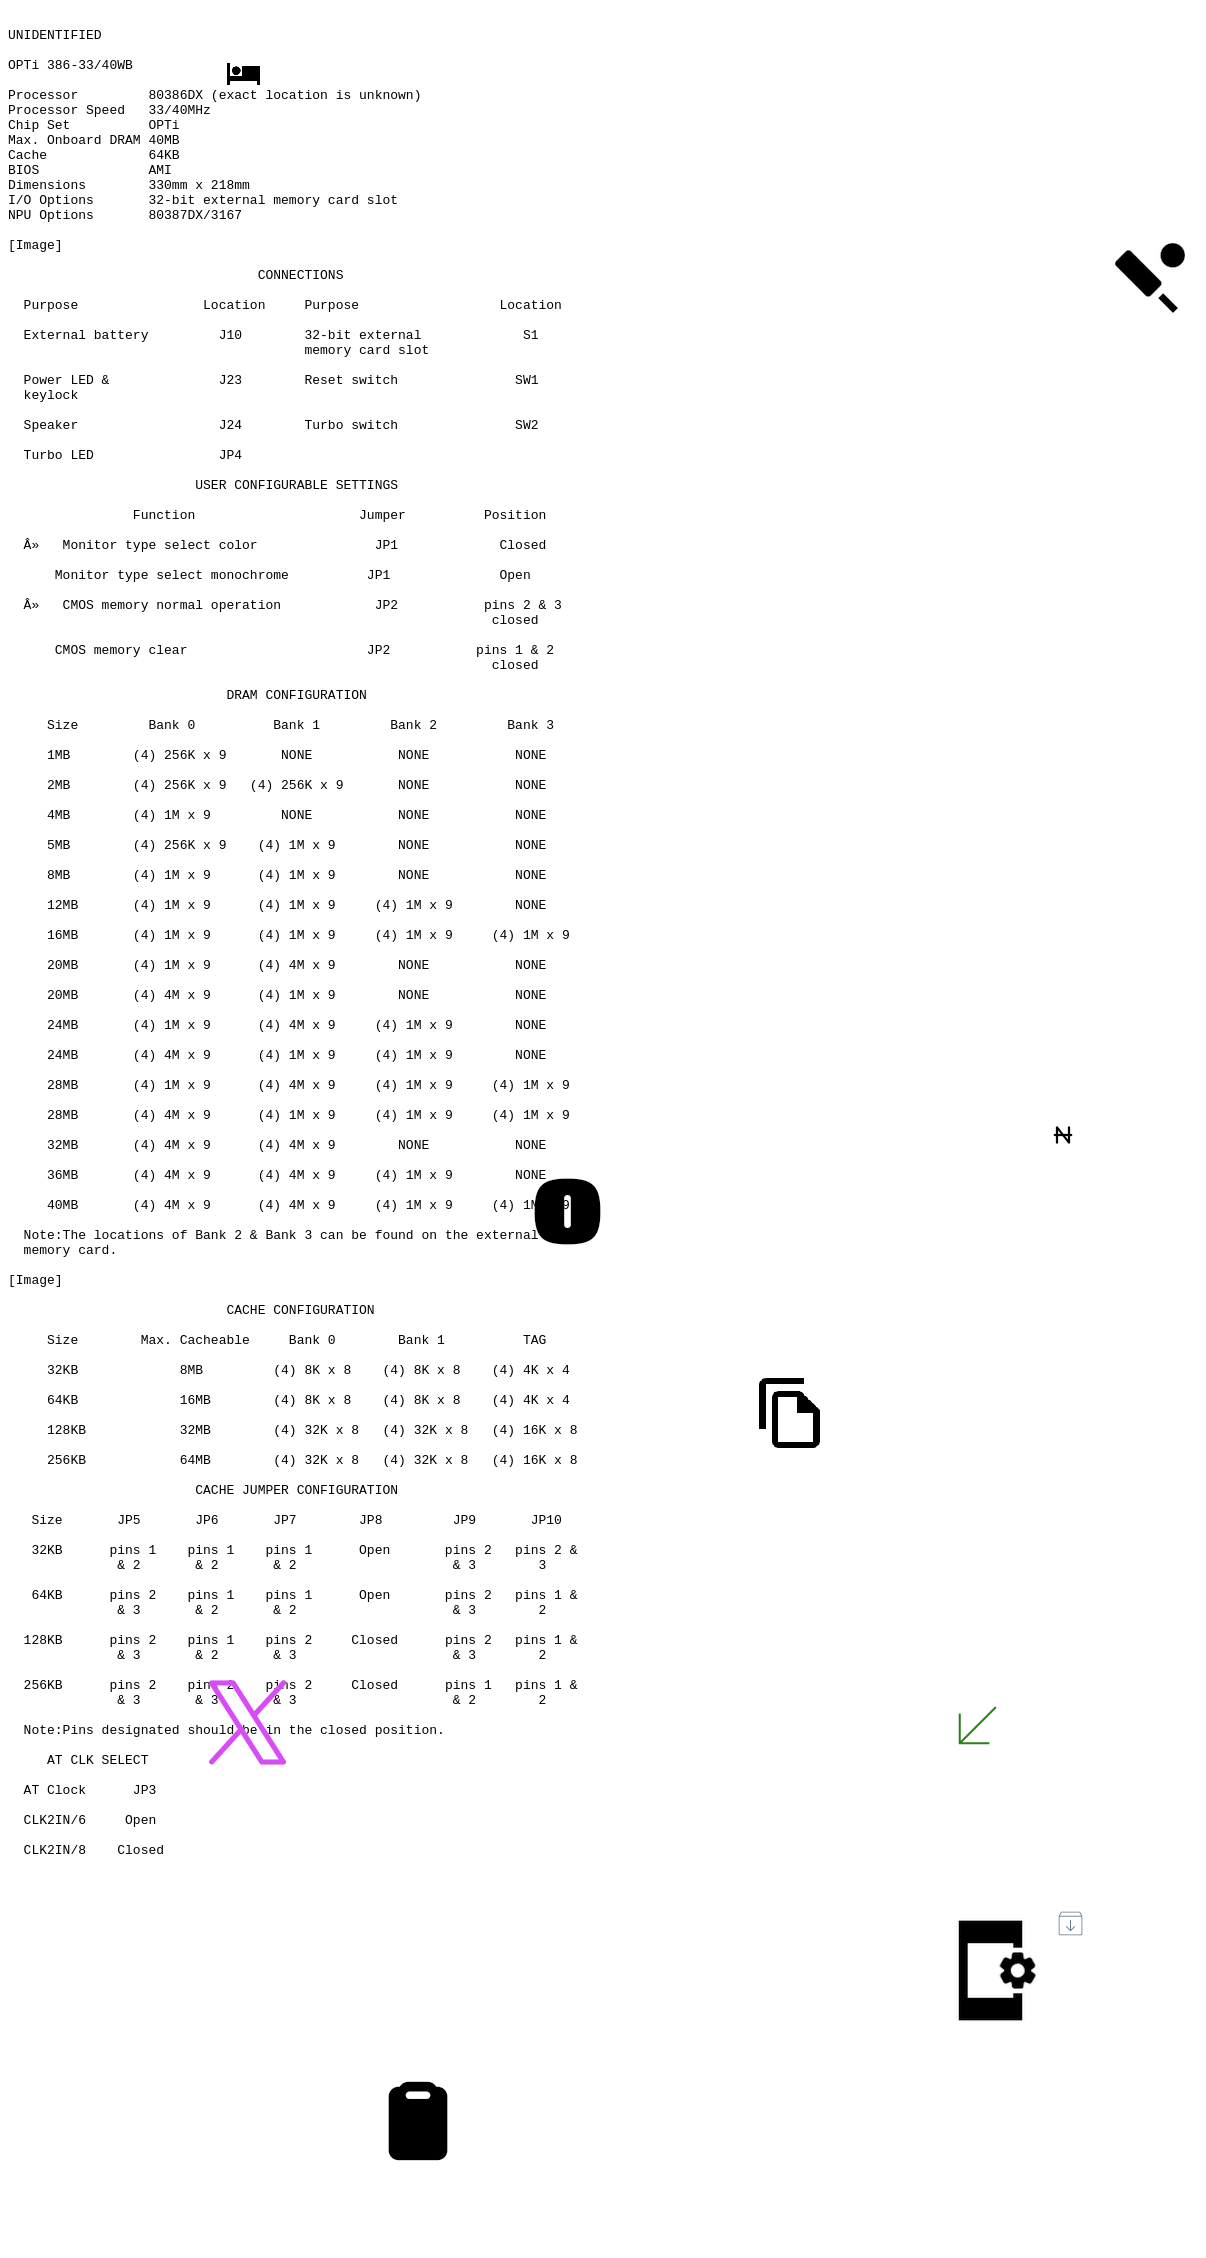 This screenshot has width=1206, height=2258. Describe the element at coordinates (990, 1970) in the screenshot. I see `access app settings` at that location.